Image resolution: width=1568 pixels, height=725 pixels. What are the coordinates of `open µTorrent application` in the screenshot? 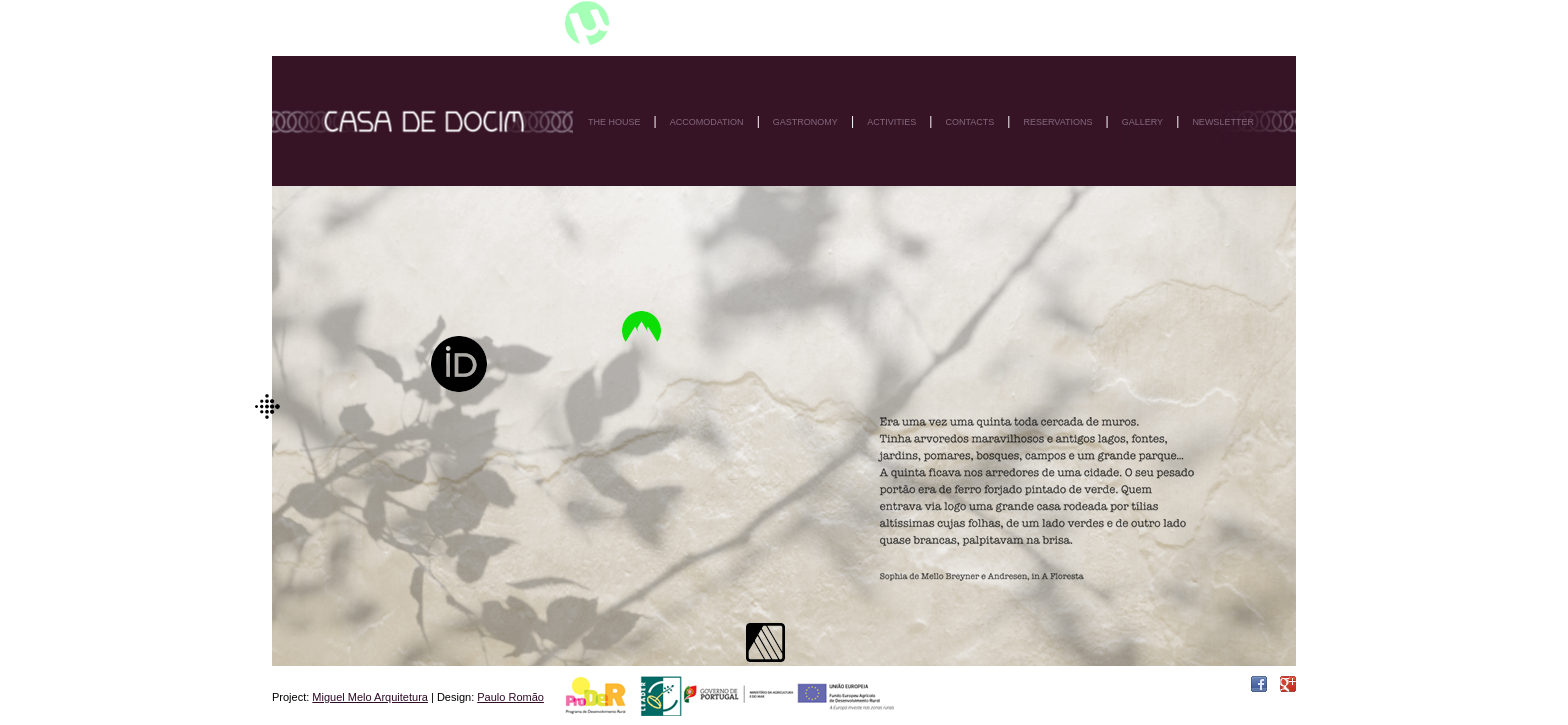 It's located at (587, 23).